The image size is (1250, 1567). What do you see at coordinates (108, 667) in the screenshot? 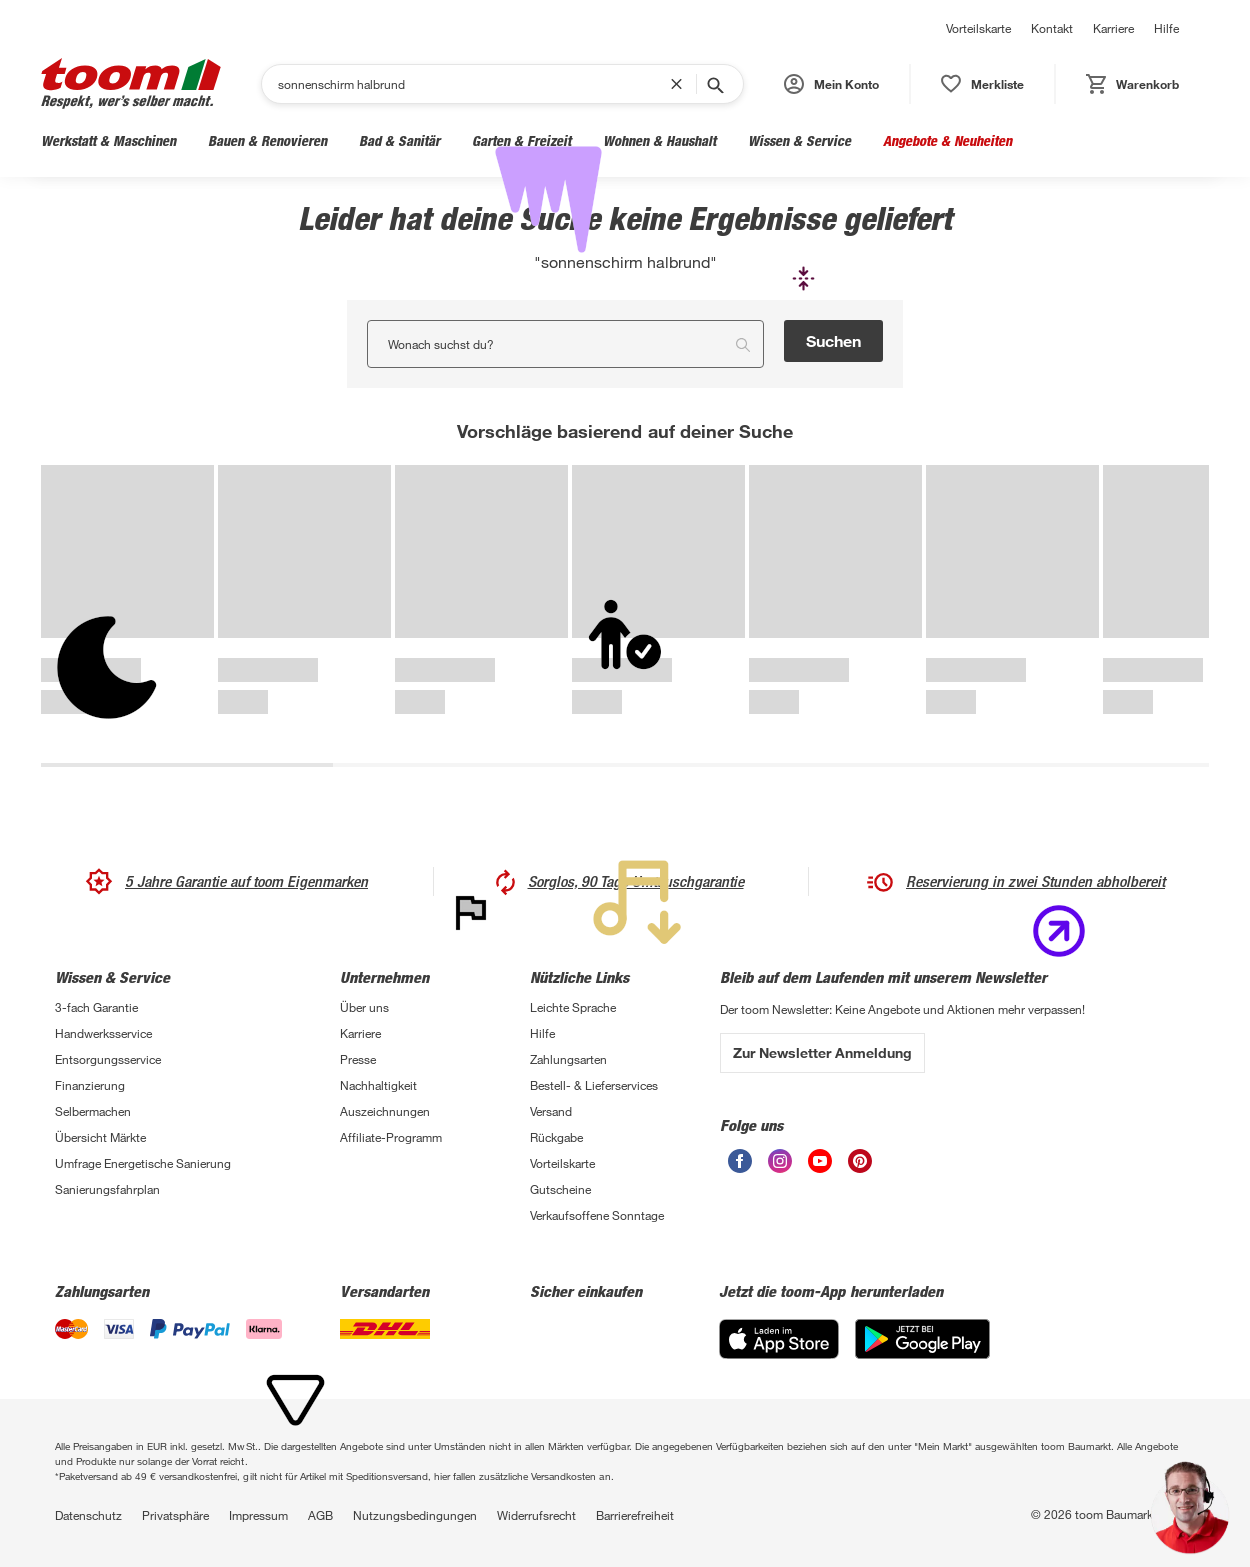
I see `enable dark mode` at bounding box center [108, 667].